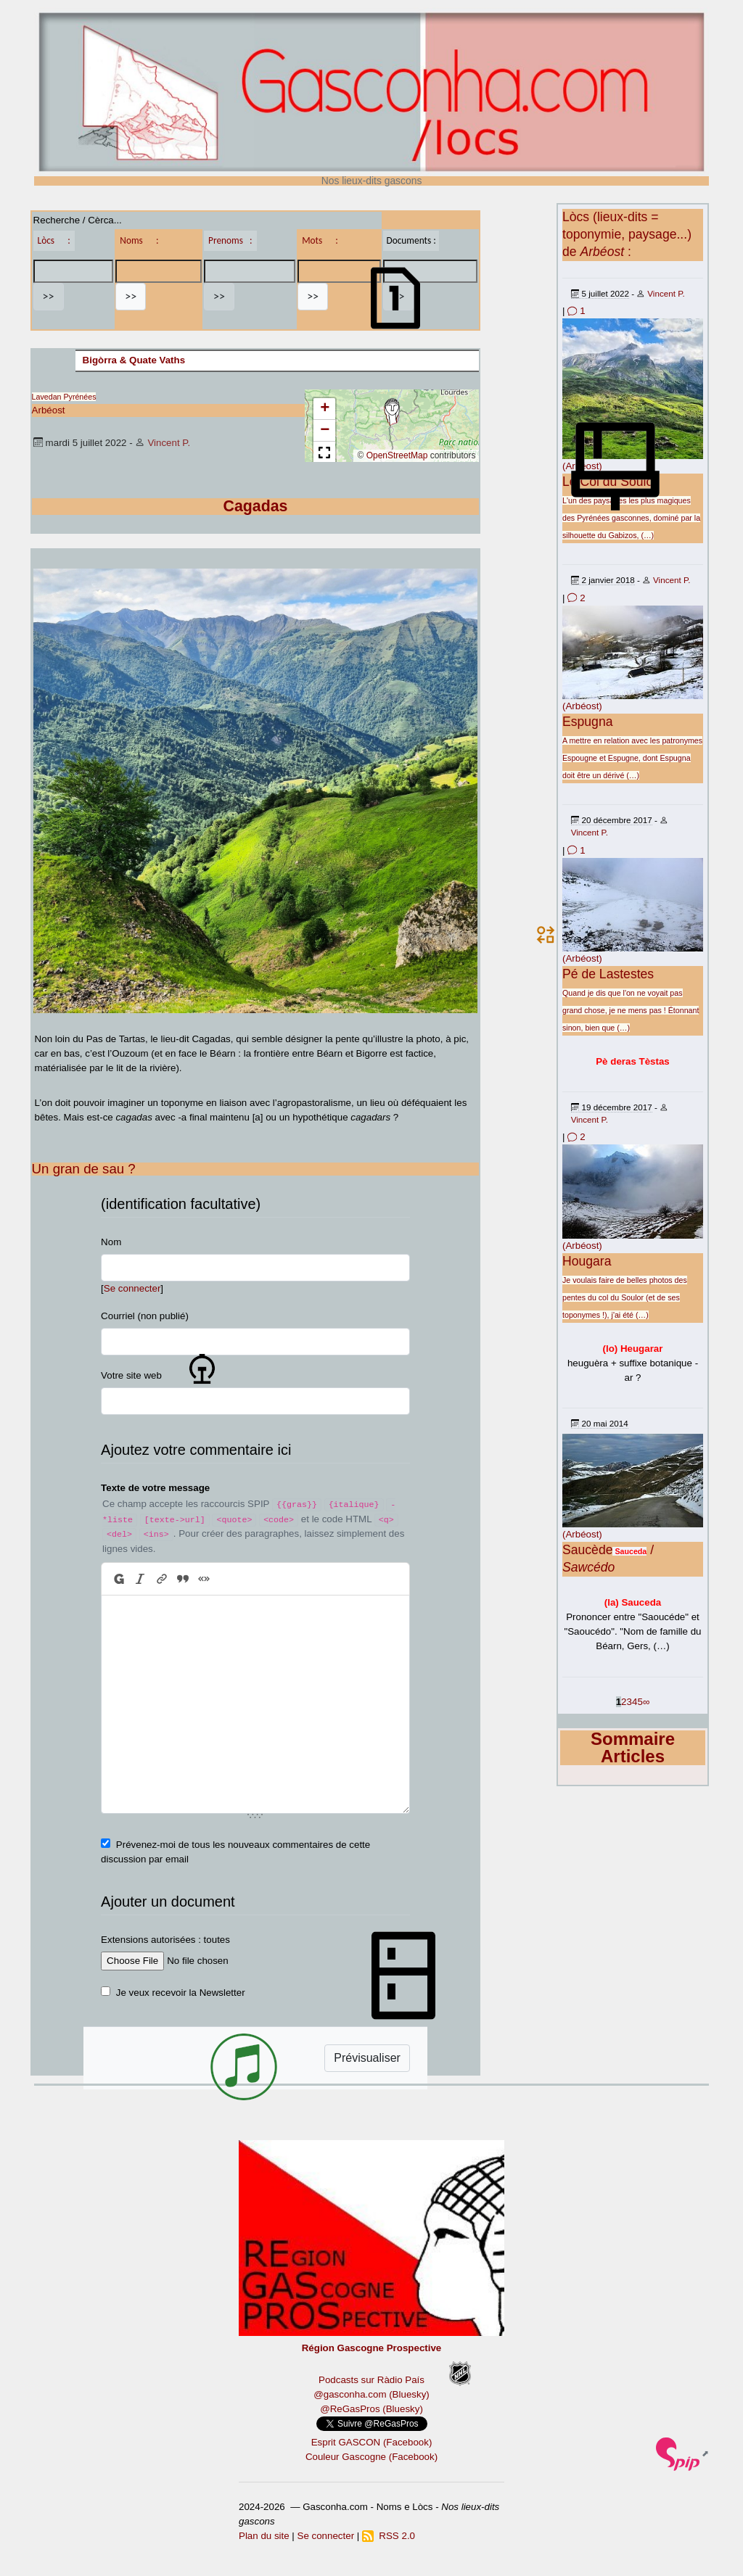 The width and height of the screenshot is (743, 2576). Describe the element at coordinates (244, 2067) in the screenshot. I see `open itunes application` at that location.